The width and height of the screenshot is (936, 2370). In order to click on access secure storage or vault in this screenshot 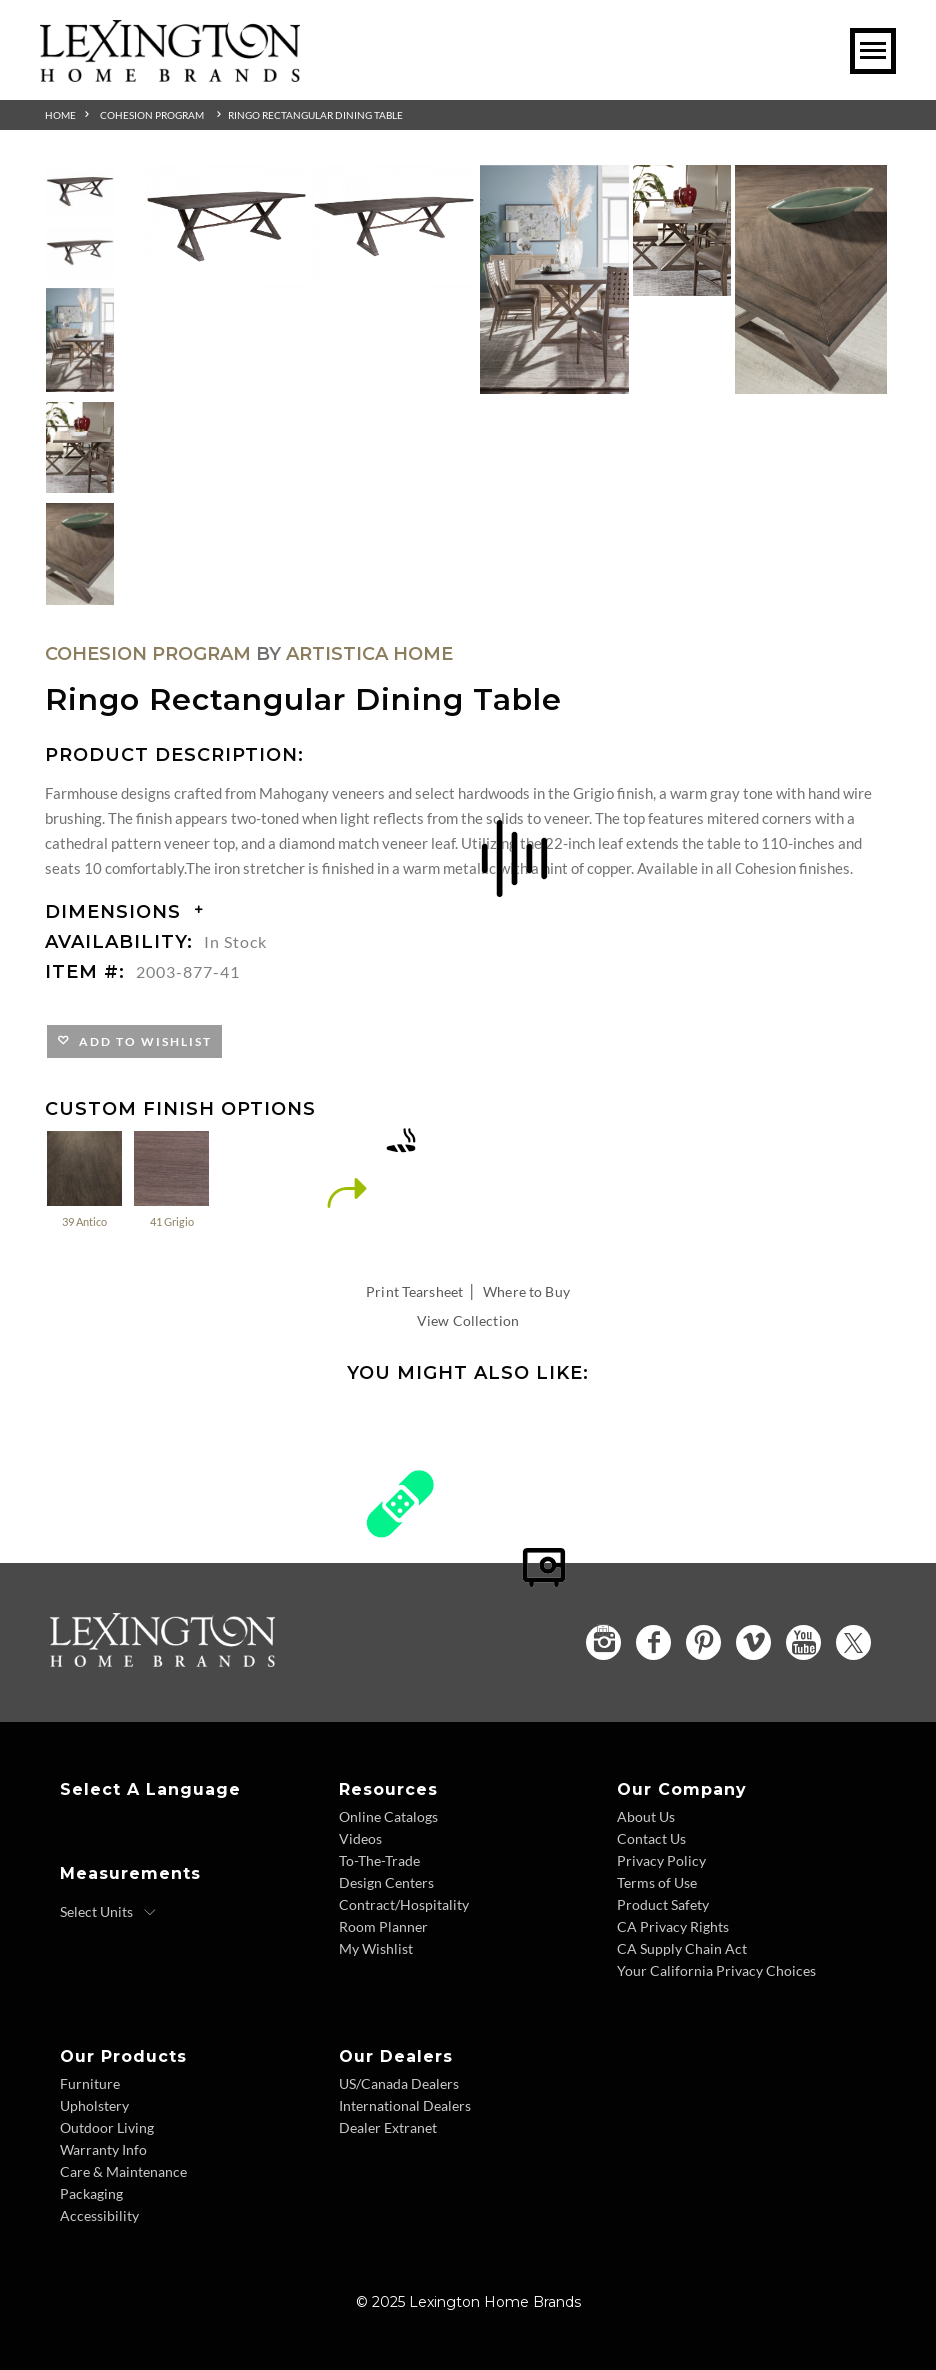, I will do `click(544, 1566)`.